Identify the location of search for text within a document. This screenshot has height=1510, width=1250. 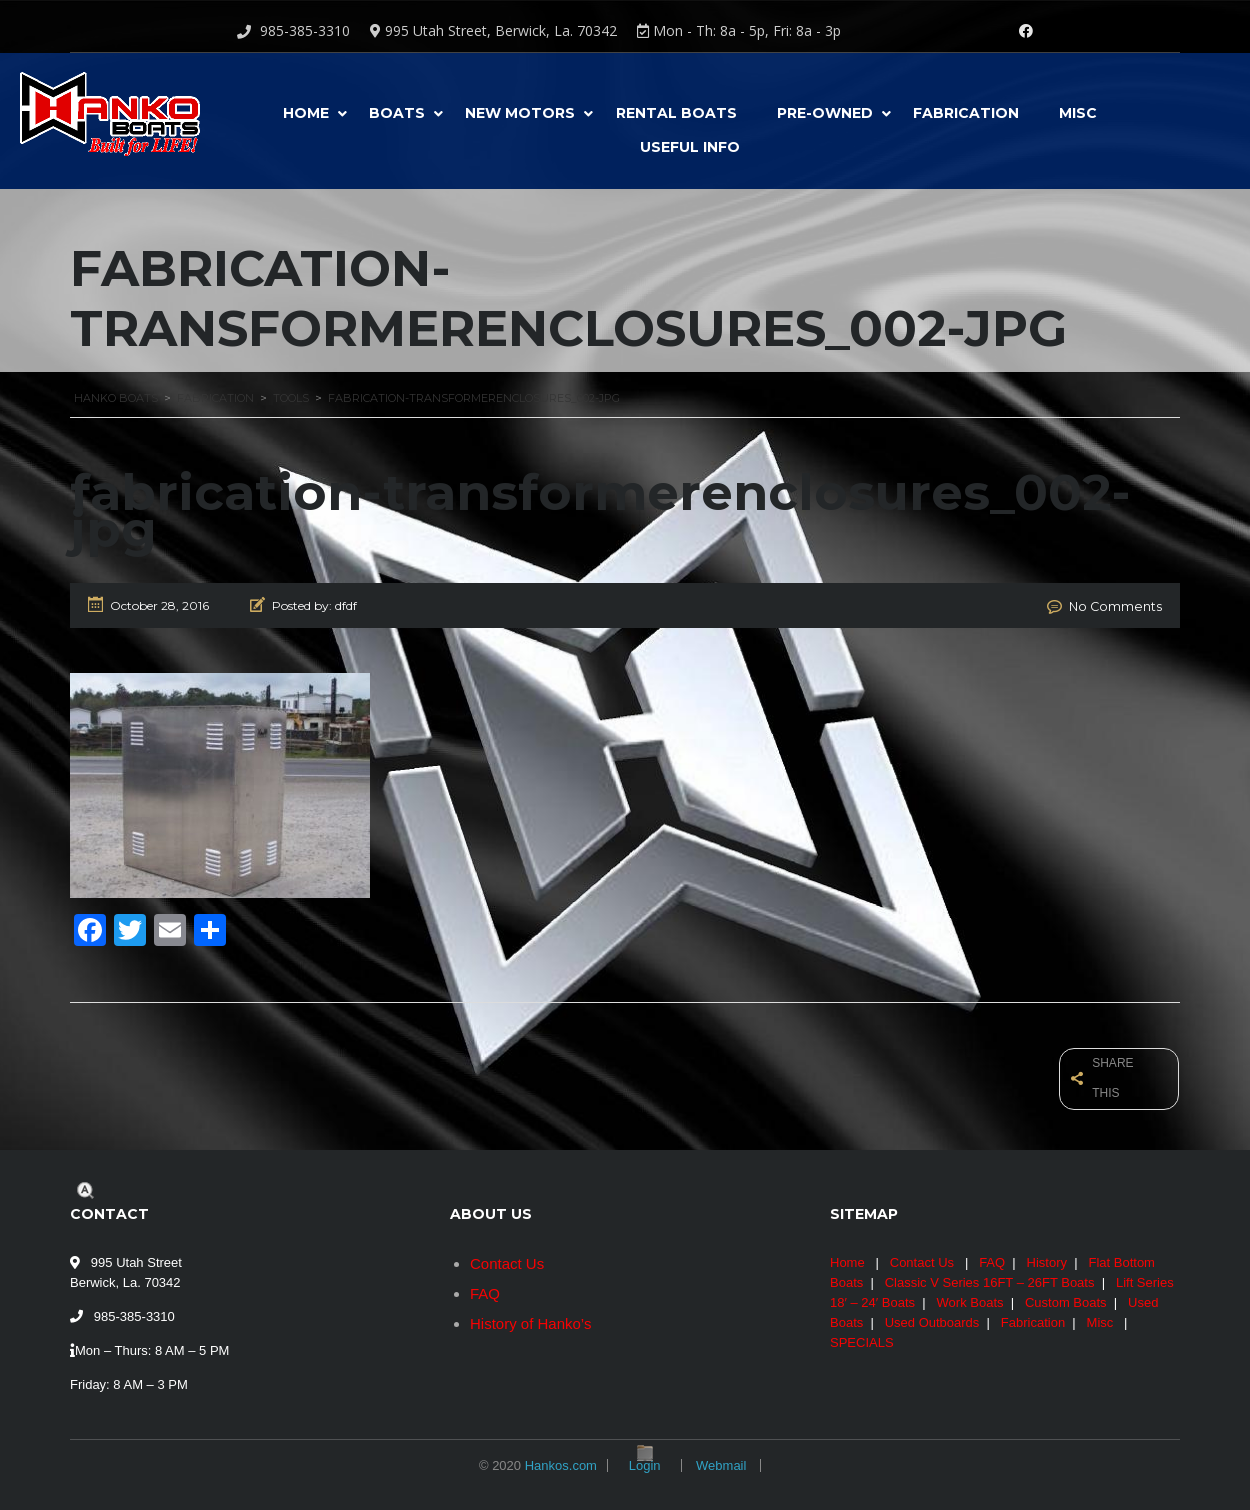
(85, 1190).